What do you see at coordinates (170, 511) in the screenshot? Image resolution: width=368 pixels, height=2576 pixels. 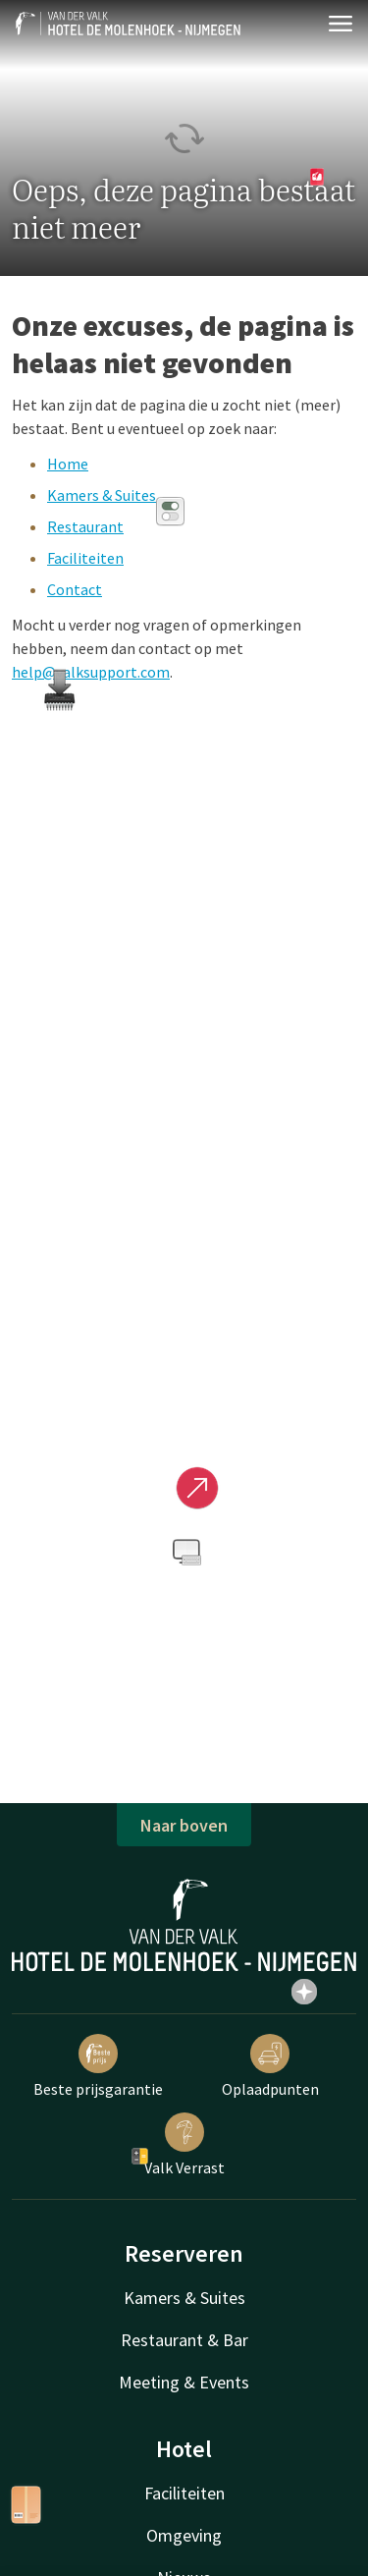 I see `open gnome tweaks settings` at bounding box center [170, 511].